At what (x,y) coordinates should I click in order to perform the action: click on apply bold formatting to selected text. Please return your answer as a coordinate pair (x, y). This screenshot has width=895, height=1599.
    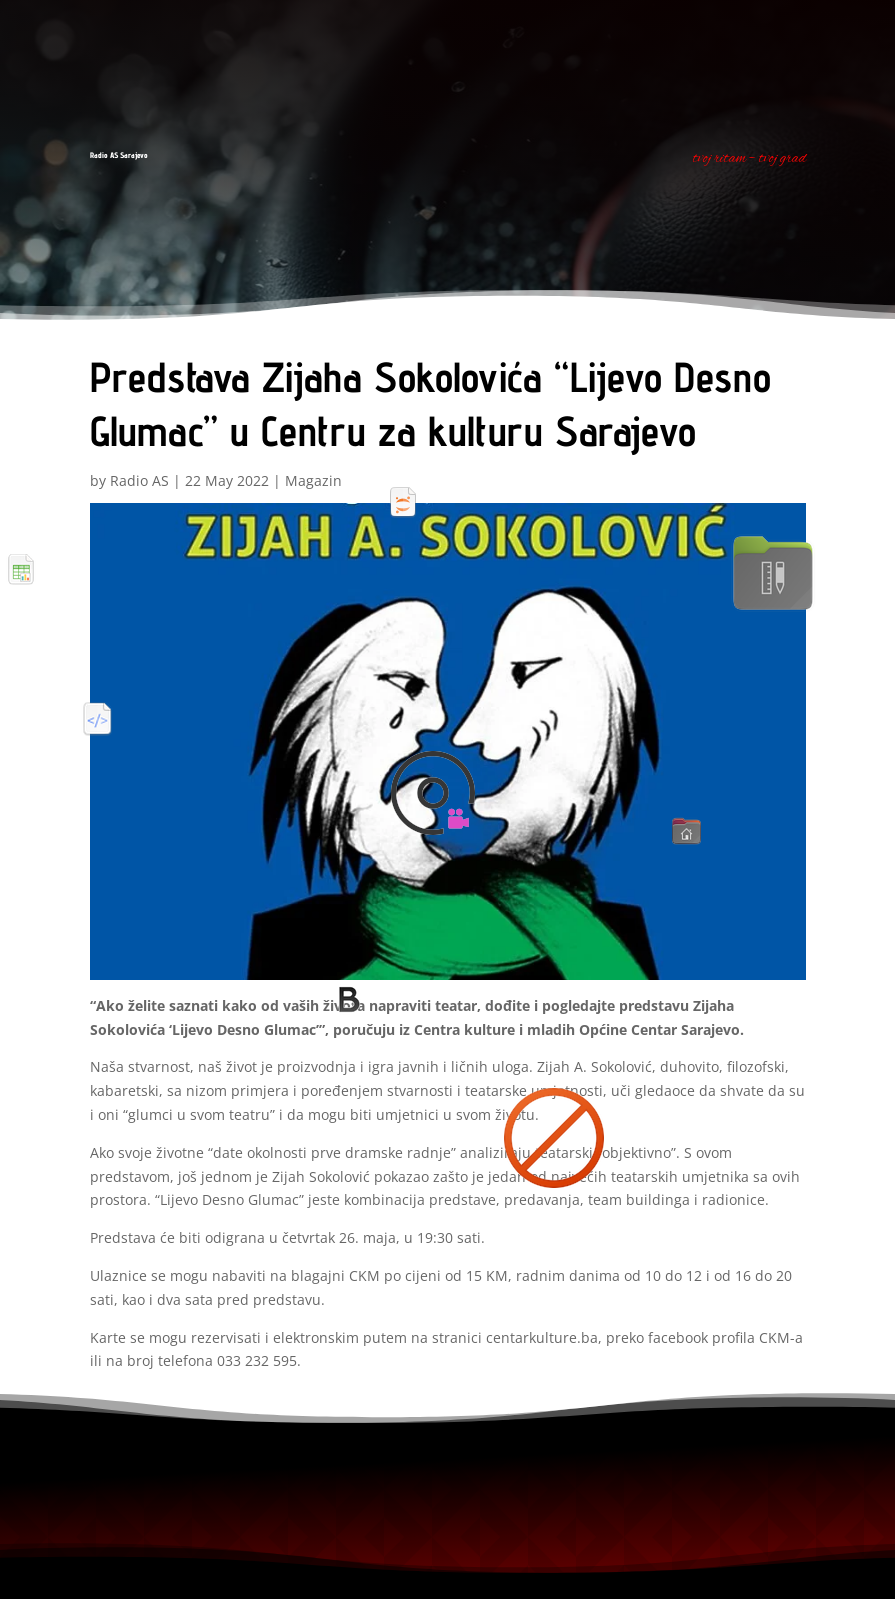
    Looking at the image, I should click on (349, 999).